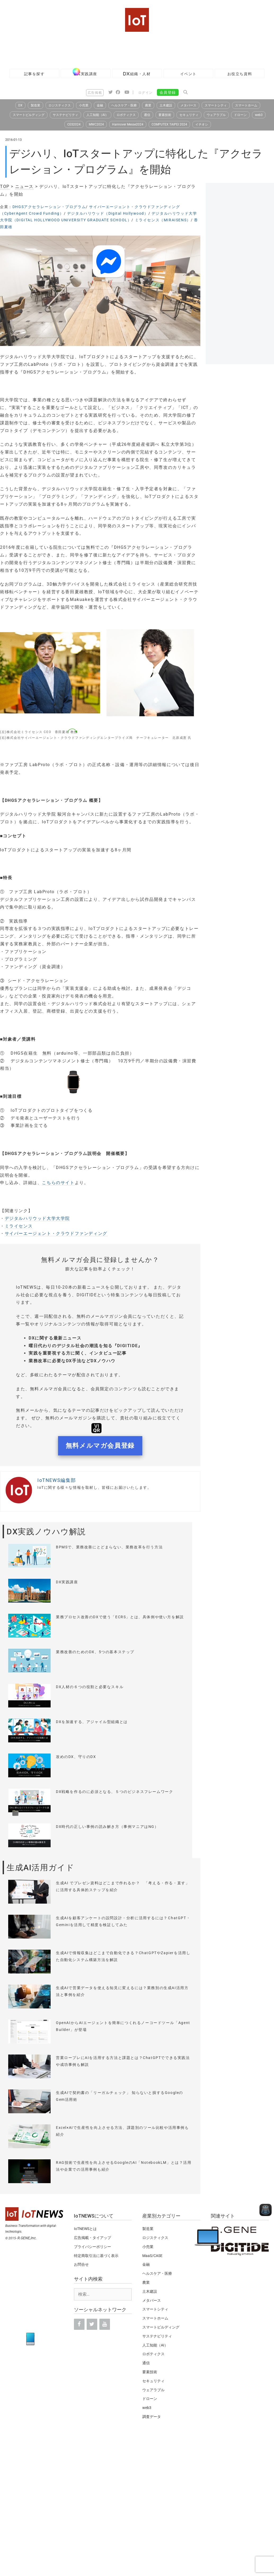 The height and width of the screenshot is (2576, 274). Describe the element at coordinates (96, 1428) in the screenshot. I see `switch to Vietnamese VIQR input method` at that location.